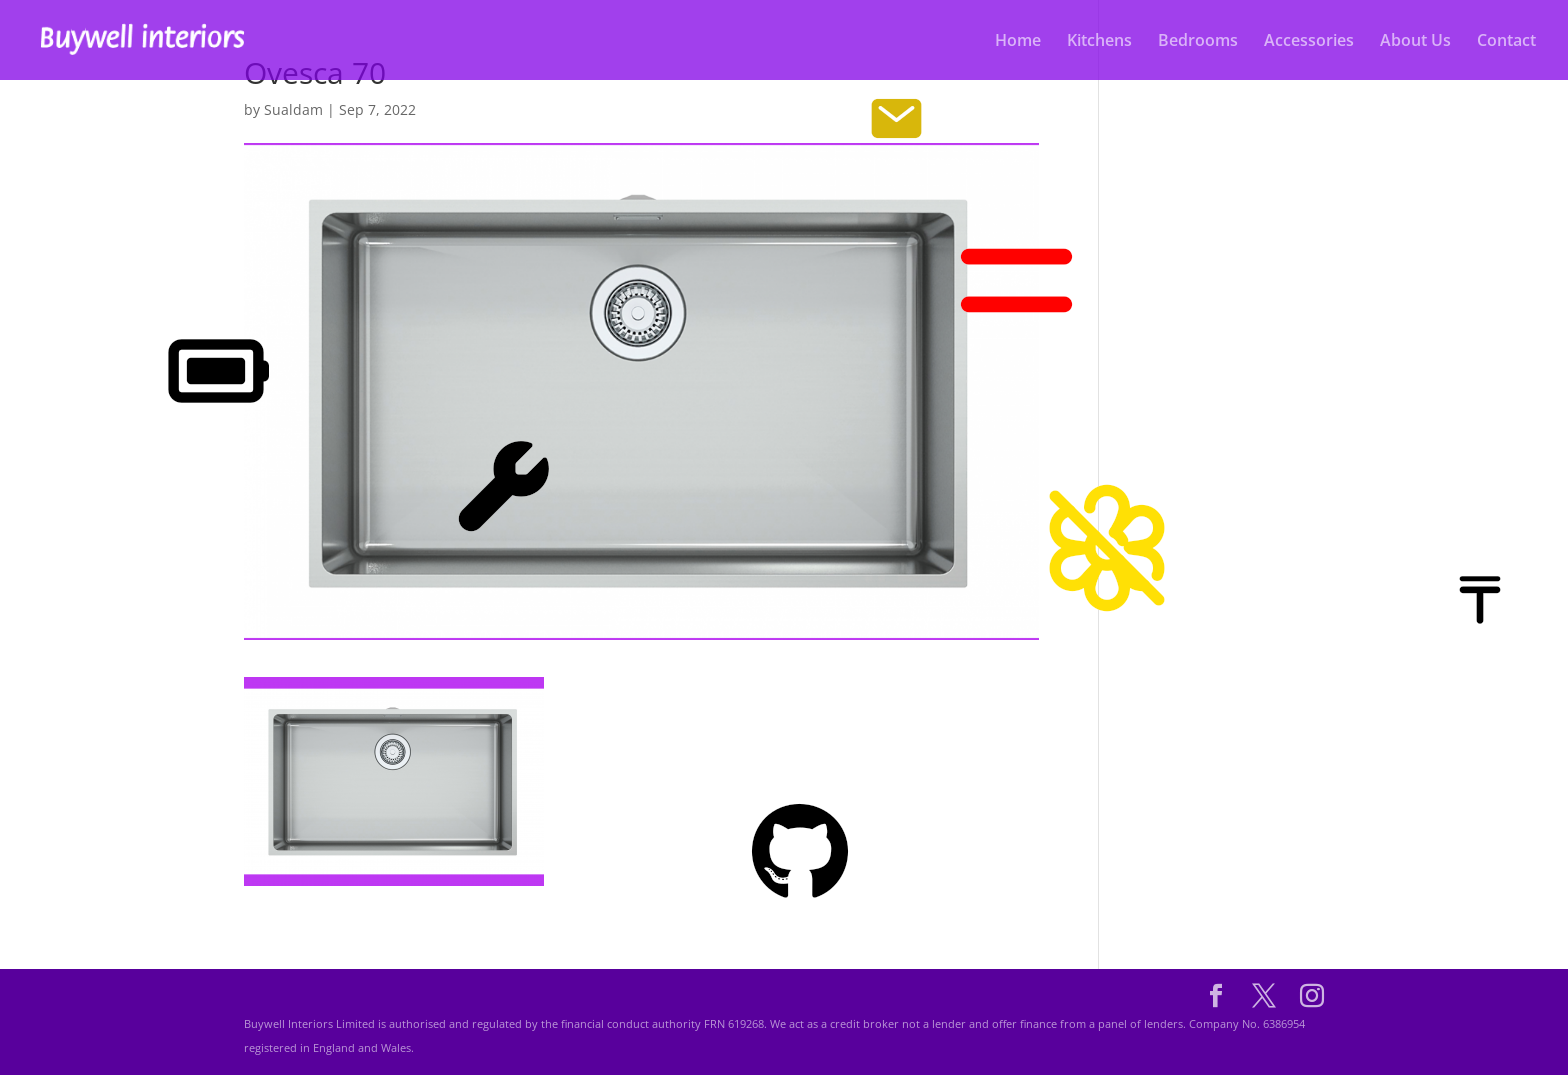 The height and width of the screenshot is (1075, 1568). What do you see at coordinates (896, 118) in the screenshot?
I see `open your email inbox` at bounding box center [896, 118].